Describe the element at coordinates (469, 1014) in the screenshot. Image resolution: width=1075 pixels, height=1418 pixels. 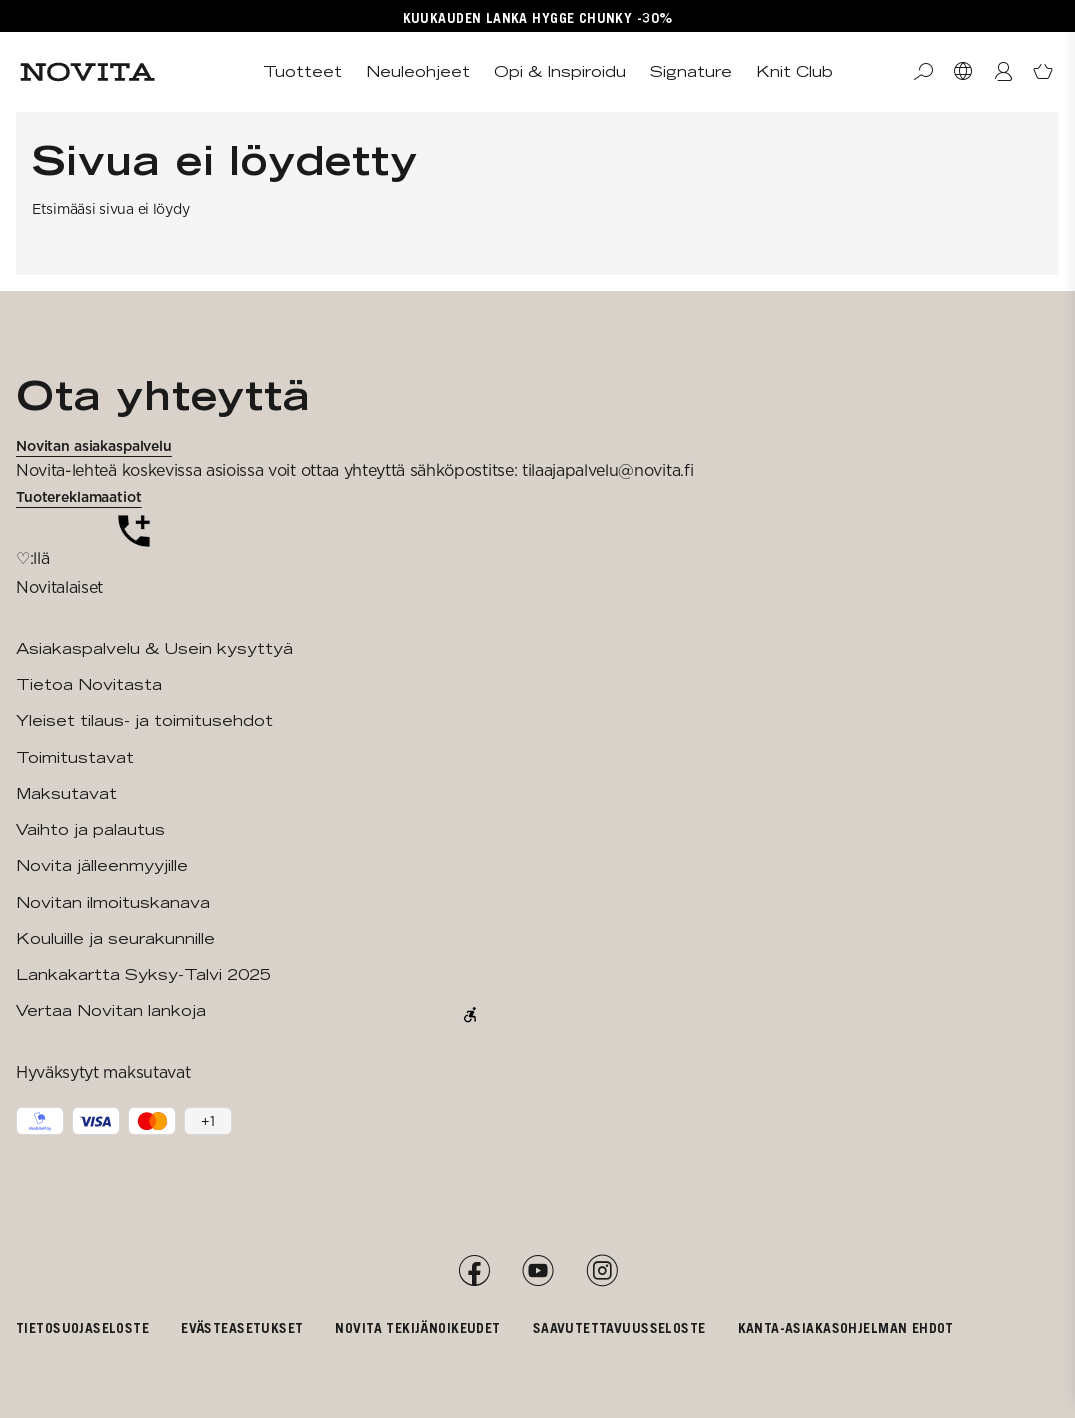
I see `indicates wheelchair accessibility available` at that location.